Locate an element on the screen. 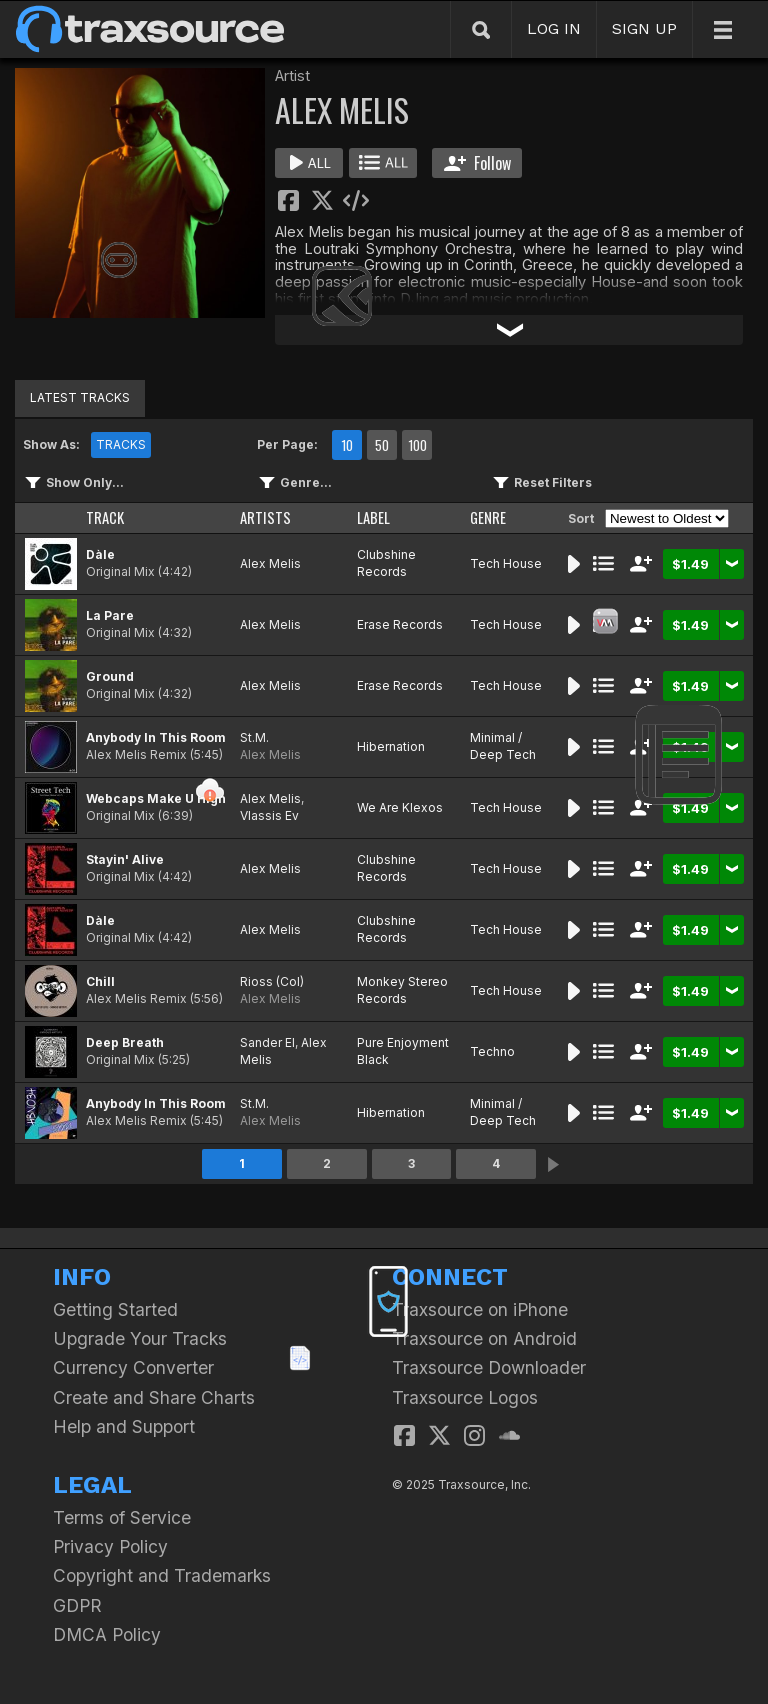 The image size is (768, 1704). open the notes app is located at coordinates (682, 758).